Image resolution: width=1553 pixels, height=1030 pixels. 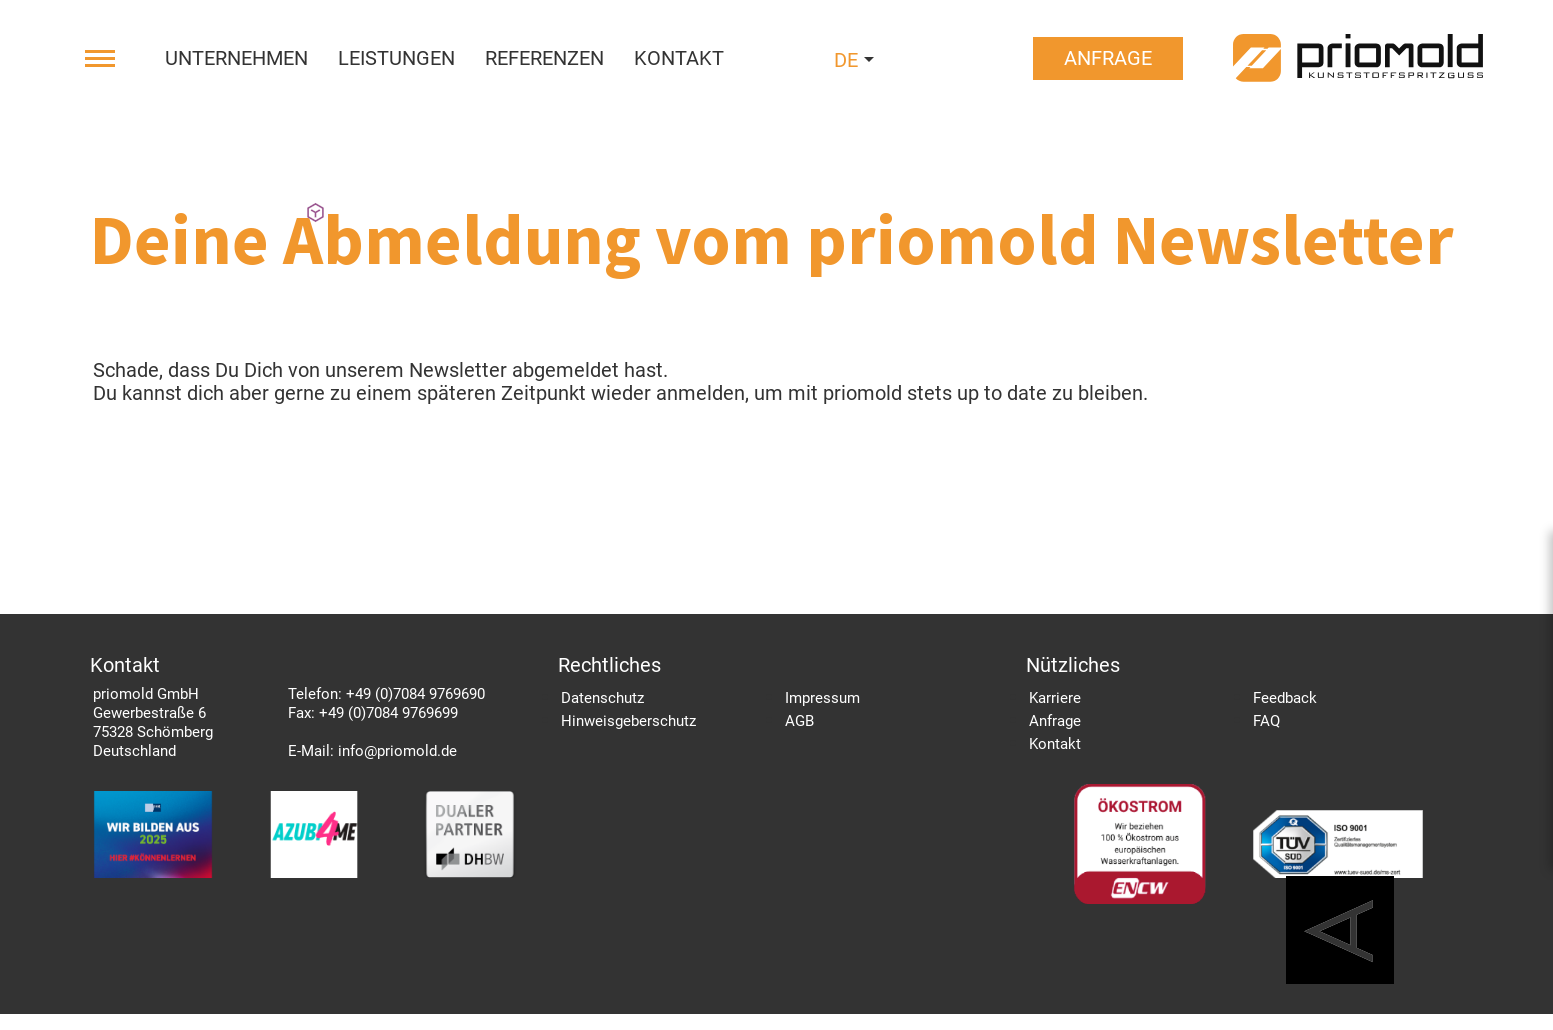 I want to click on view instance details, so click(x=315, y=212).